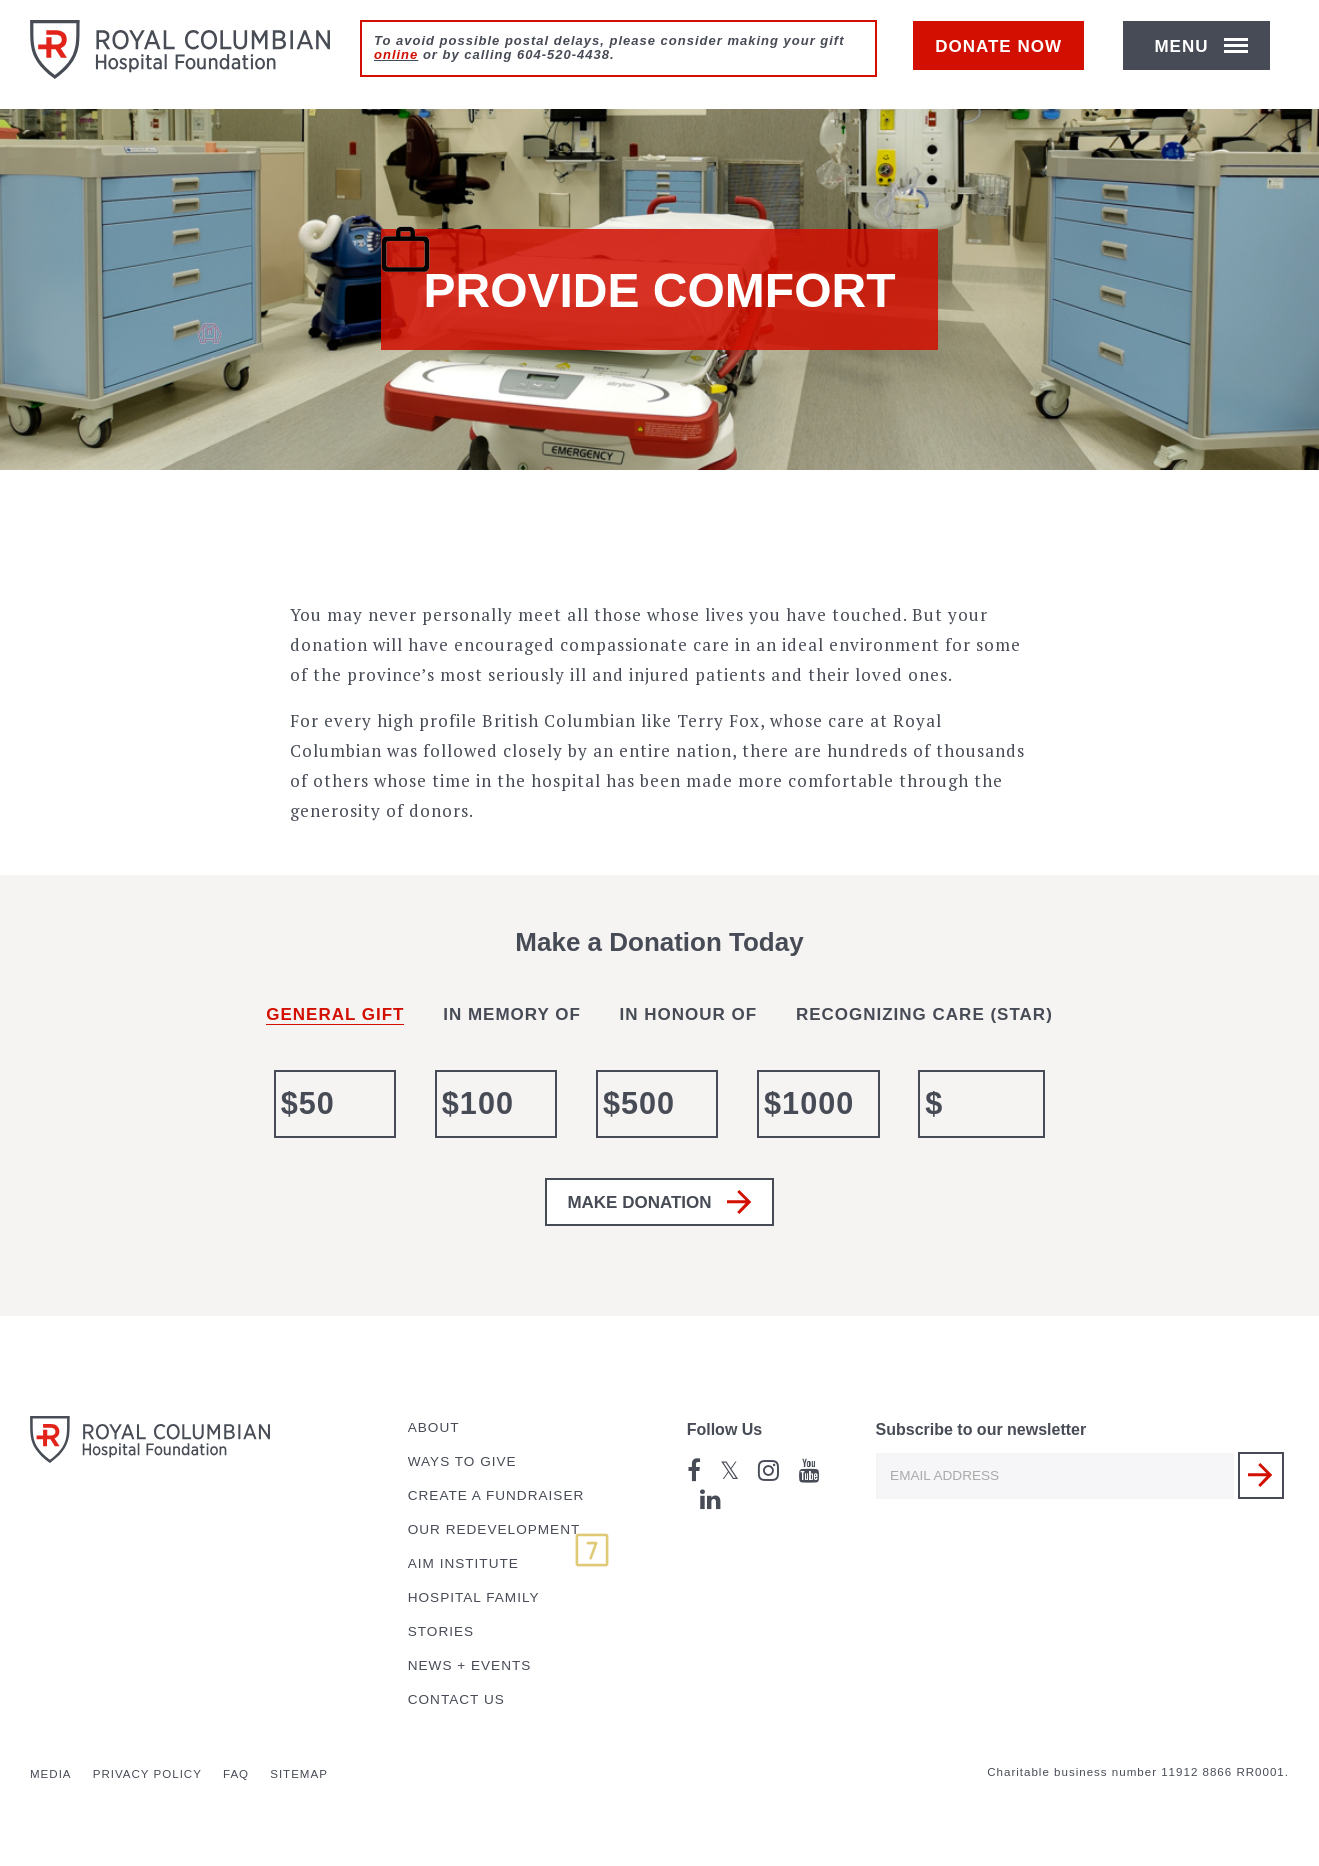 This screenshot has width=1319, height=1866. Describe the element at coordinates (209, 333) in the screenshot. I see `browse clothing or apparel items` at that location.